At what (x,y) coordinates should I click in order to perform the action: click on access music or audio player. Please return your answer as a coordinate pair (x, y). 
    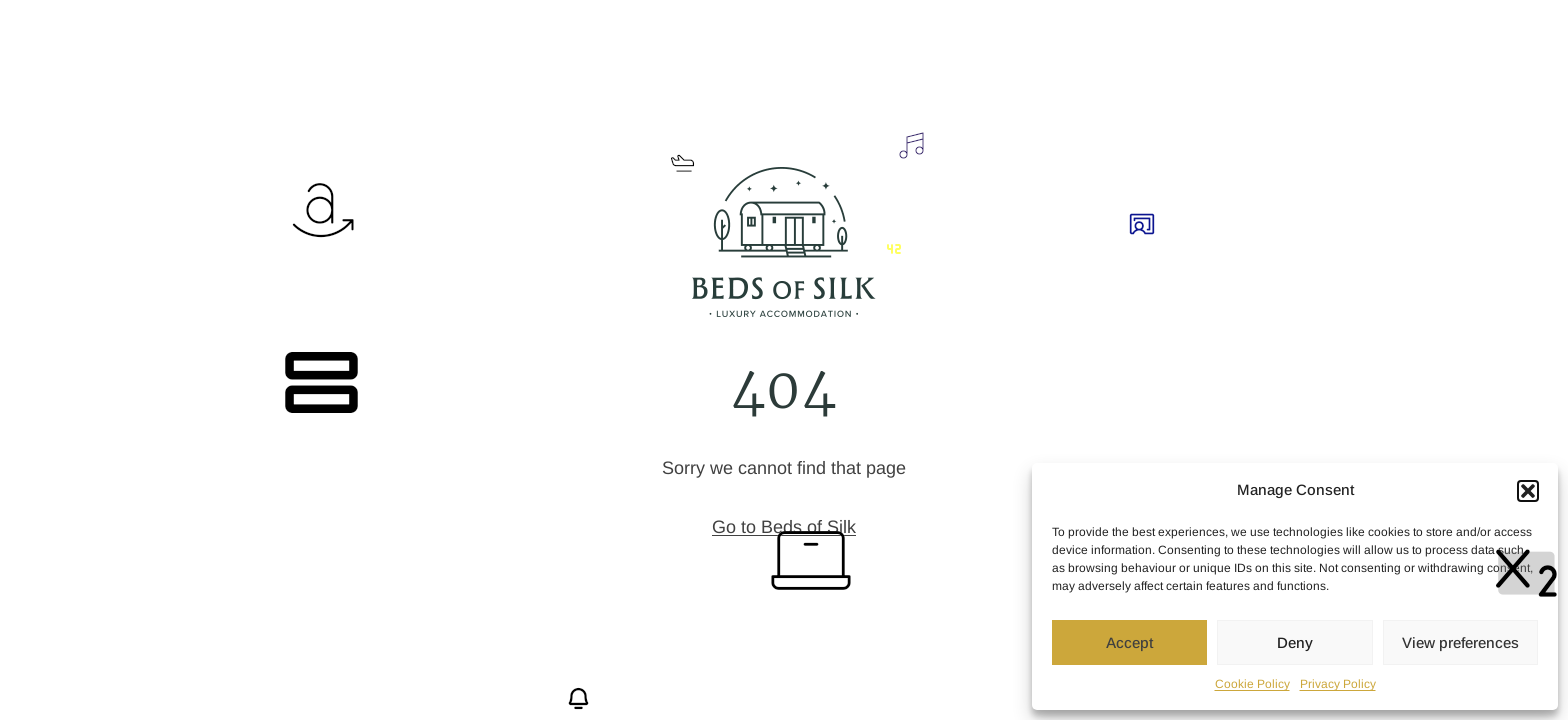
    Looking at the image, I should click on (913, 146).